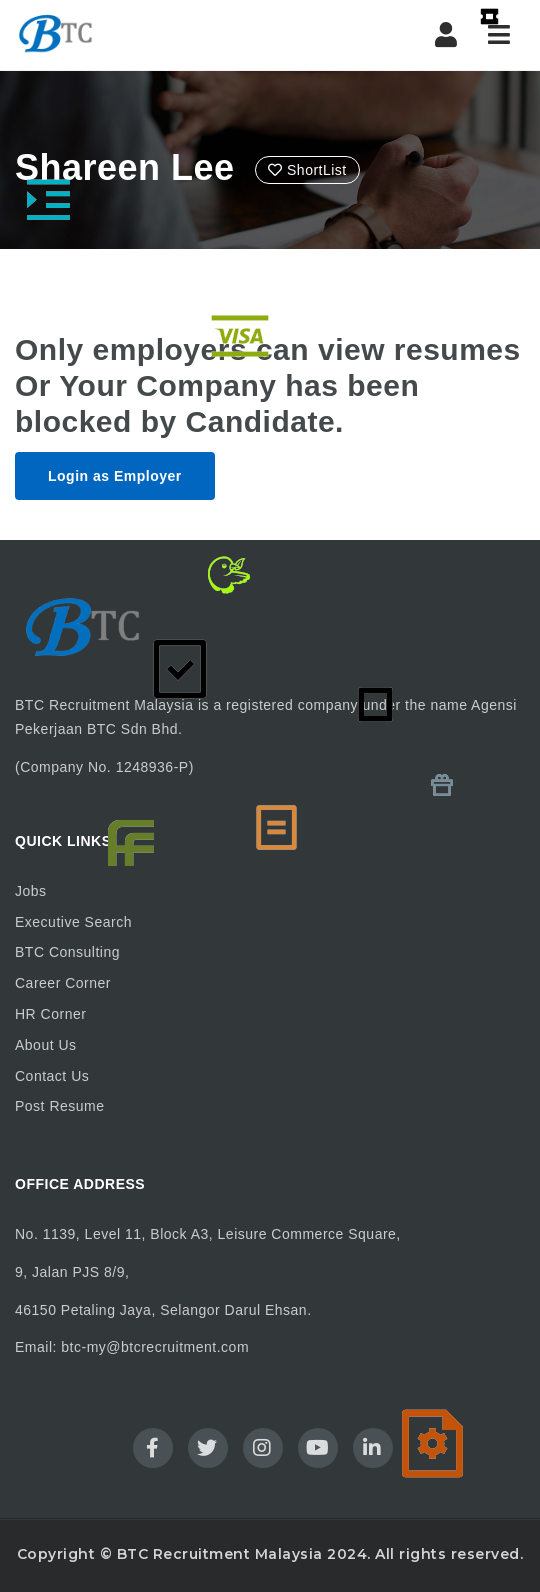  I want to click on access file settings or preferences, so click(432, 1443).